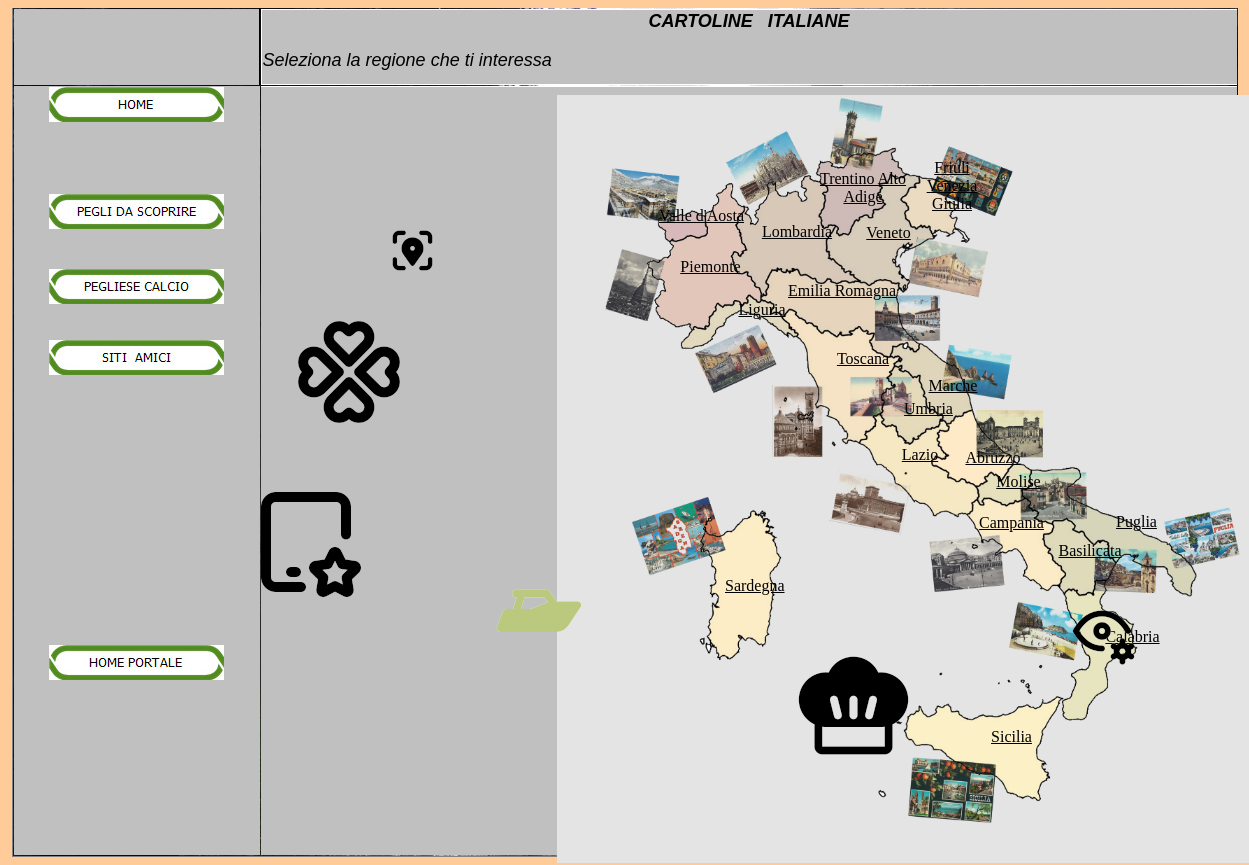 Image resolution: width=1249 pixels, height=865 pixels. Describe the element at coordinates (306, 542) in the screenshot. I see `mark this iPad as a favorite device` at that location.